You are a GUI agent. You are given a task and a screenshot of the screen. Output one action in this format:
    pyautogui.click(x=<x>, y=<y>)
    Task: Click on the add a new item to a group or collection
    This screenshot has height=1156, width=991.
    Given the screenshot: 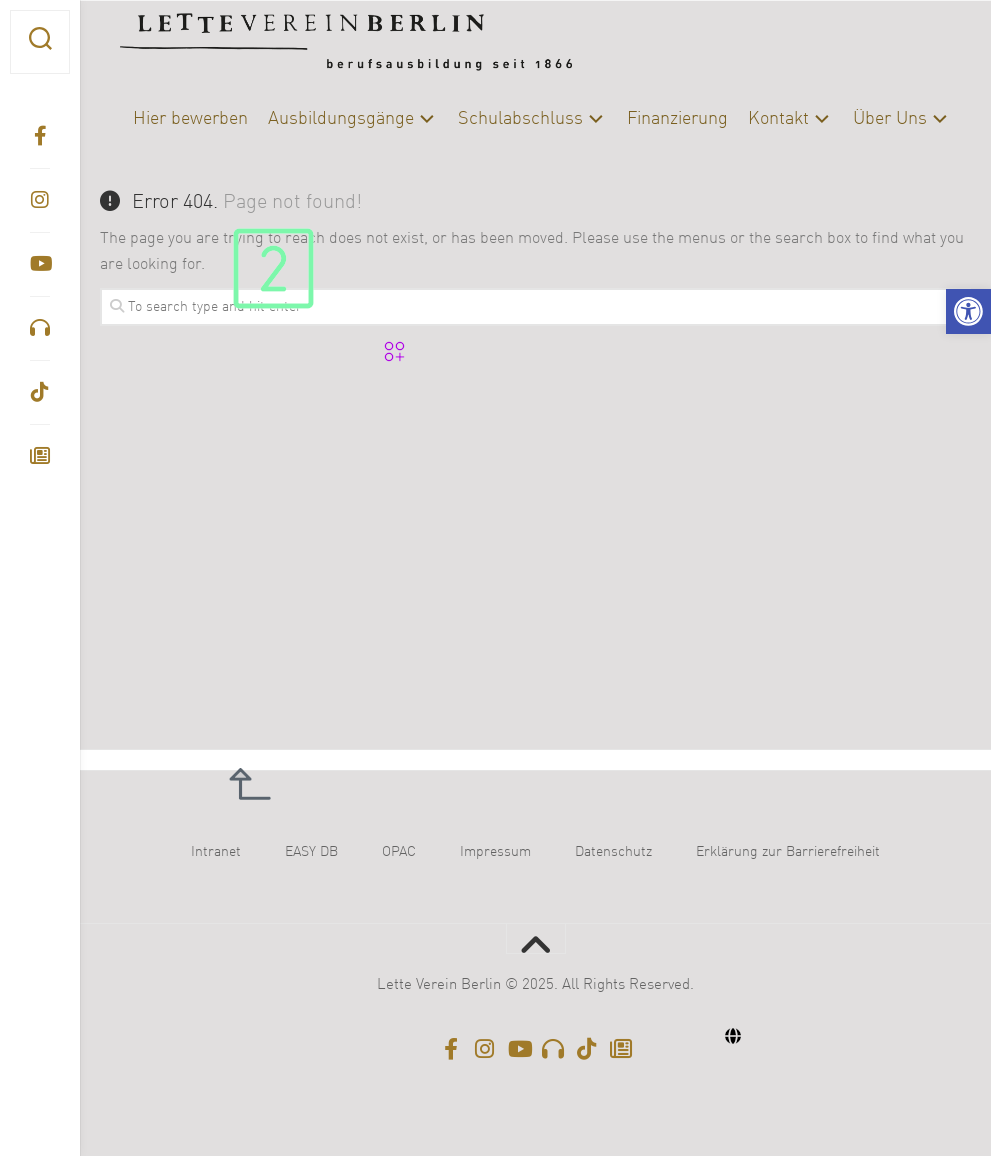 What is the action you would take?
    pyautogui.click(x=394, y=351)
    